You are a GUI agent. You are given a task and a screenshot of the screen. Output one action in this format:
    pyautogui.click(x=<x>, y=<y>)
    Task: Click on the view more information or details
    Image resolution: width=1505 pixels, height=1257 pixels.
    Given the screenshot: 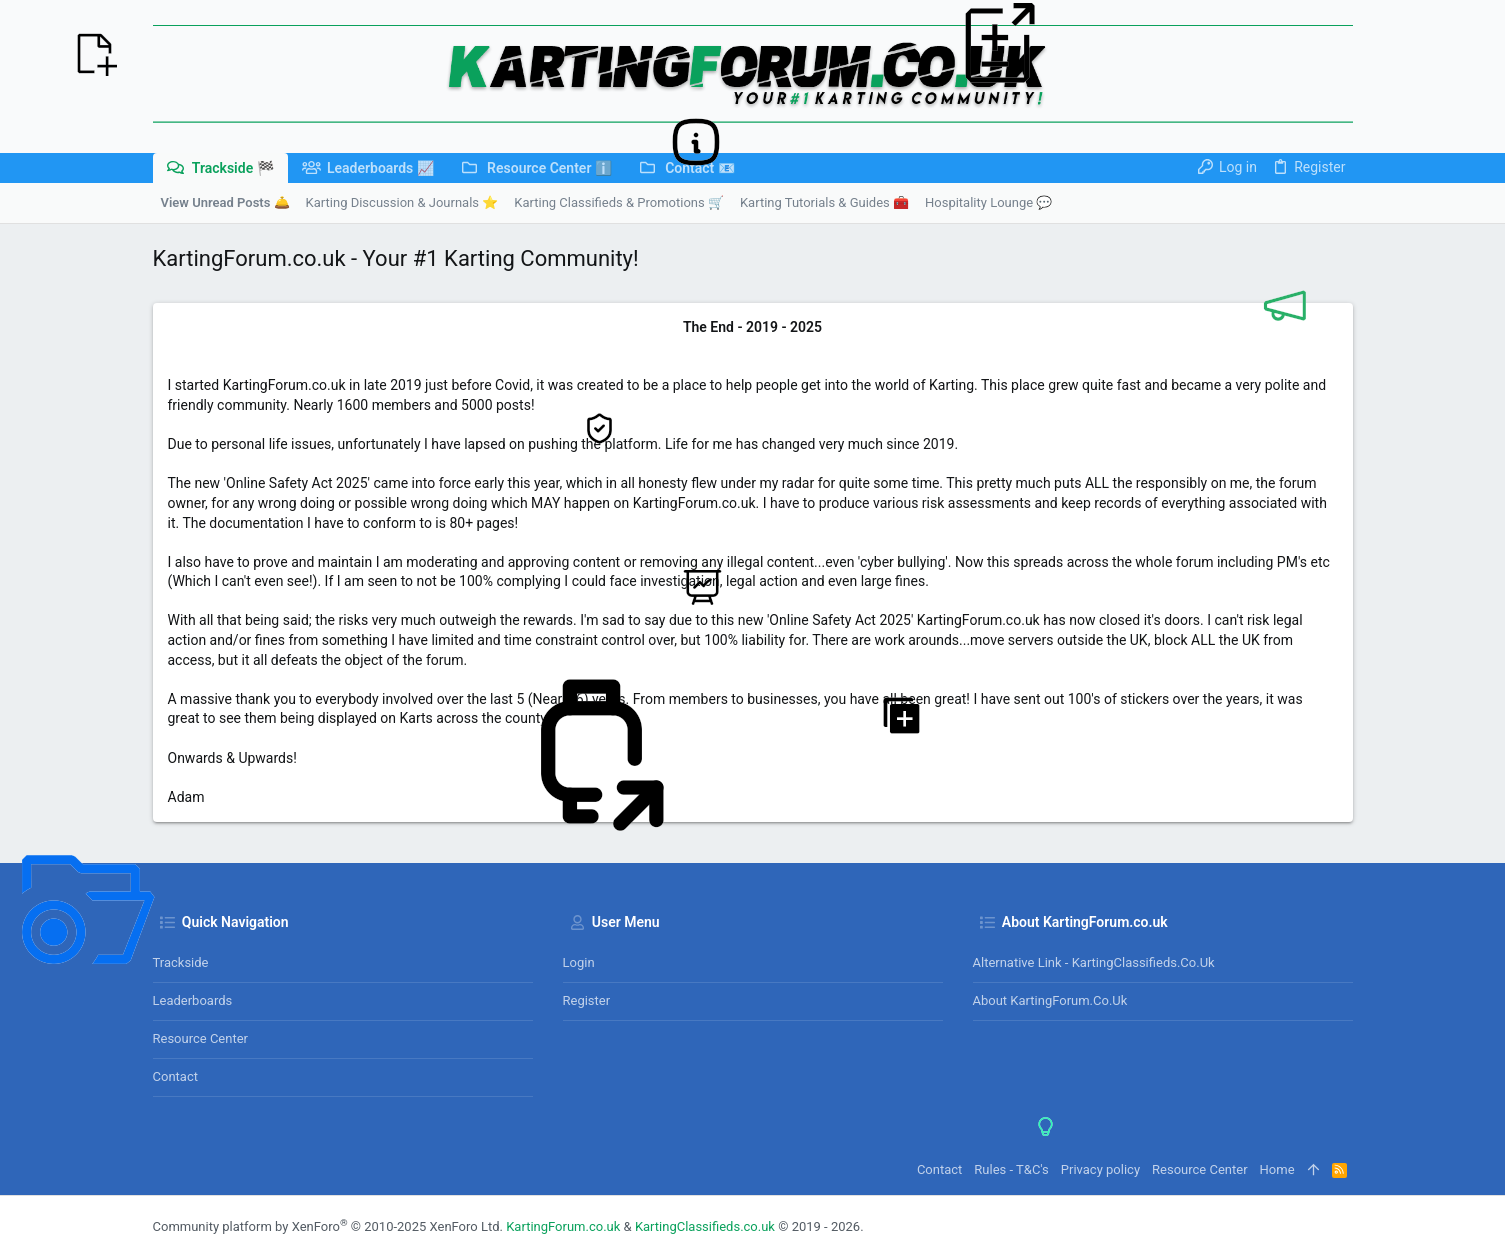 What is the action you would take?
    pyautogui.click(x=696, y=142)
    